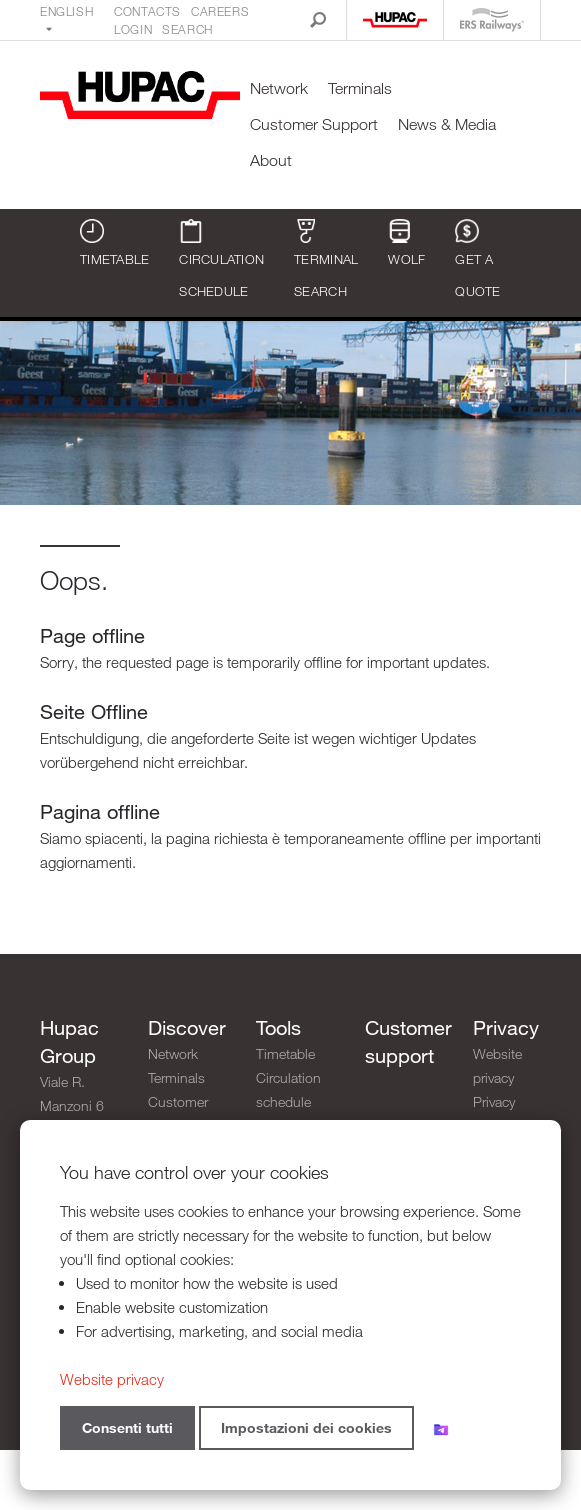  What do you see at coordinates (441, 1430) in the screenshot?
I see `open telegram downloads folder` at bounding box center [441, 1430].